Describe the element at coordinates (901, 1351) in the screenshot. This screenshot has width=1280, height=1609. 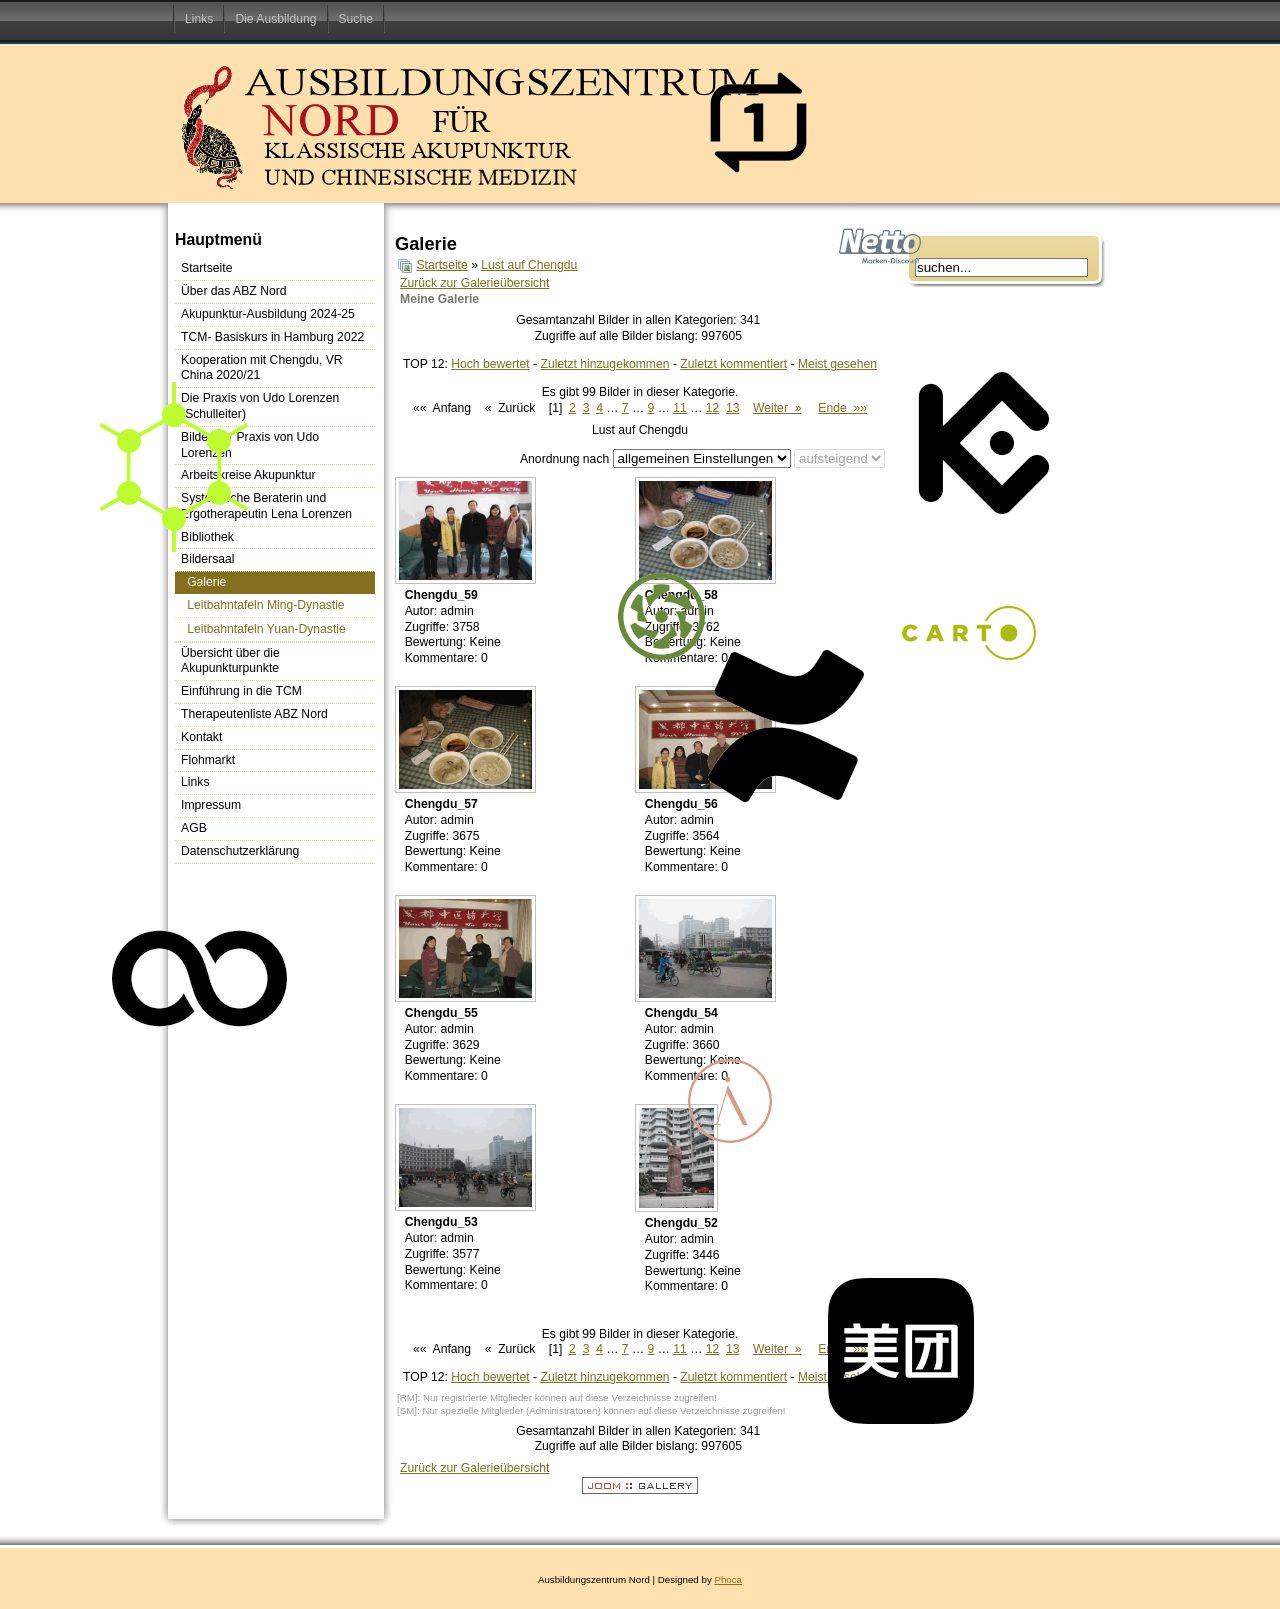
I see `open the Meituan app` at that location.